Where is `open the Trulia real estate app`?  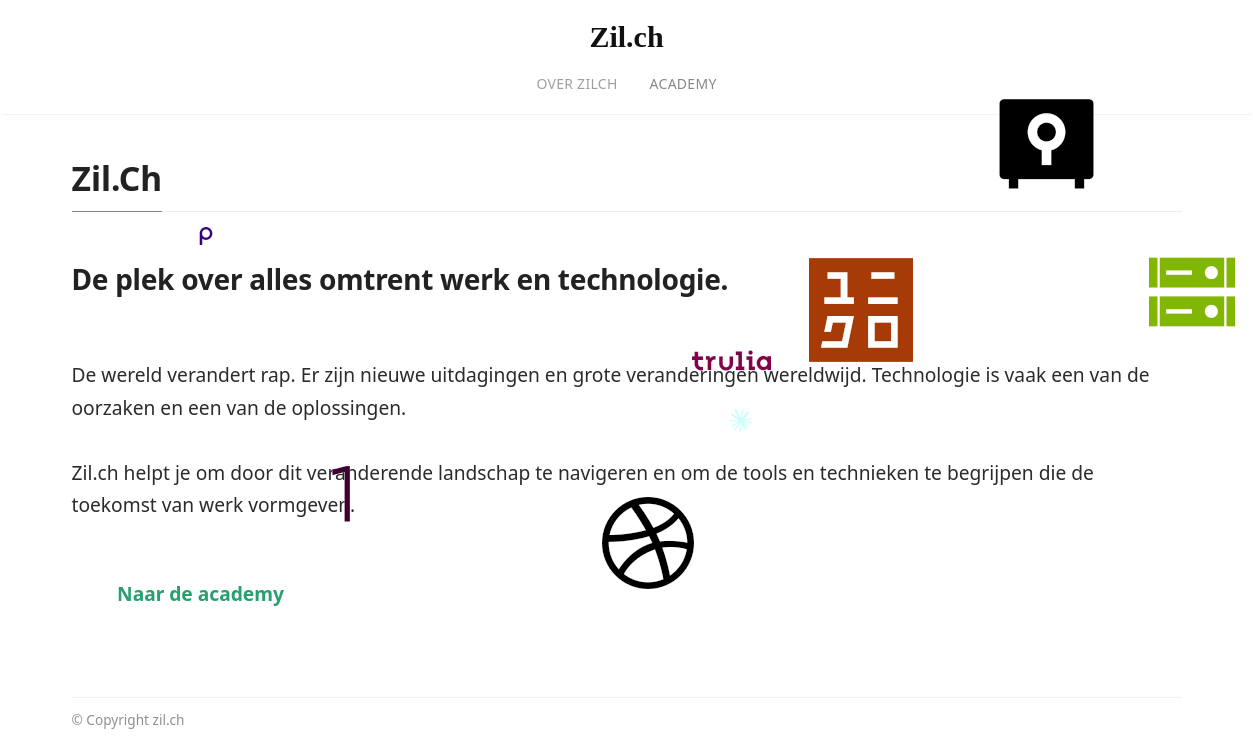 open the Trulia real estate app is located at coordinates (731, 360).